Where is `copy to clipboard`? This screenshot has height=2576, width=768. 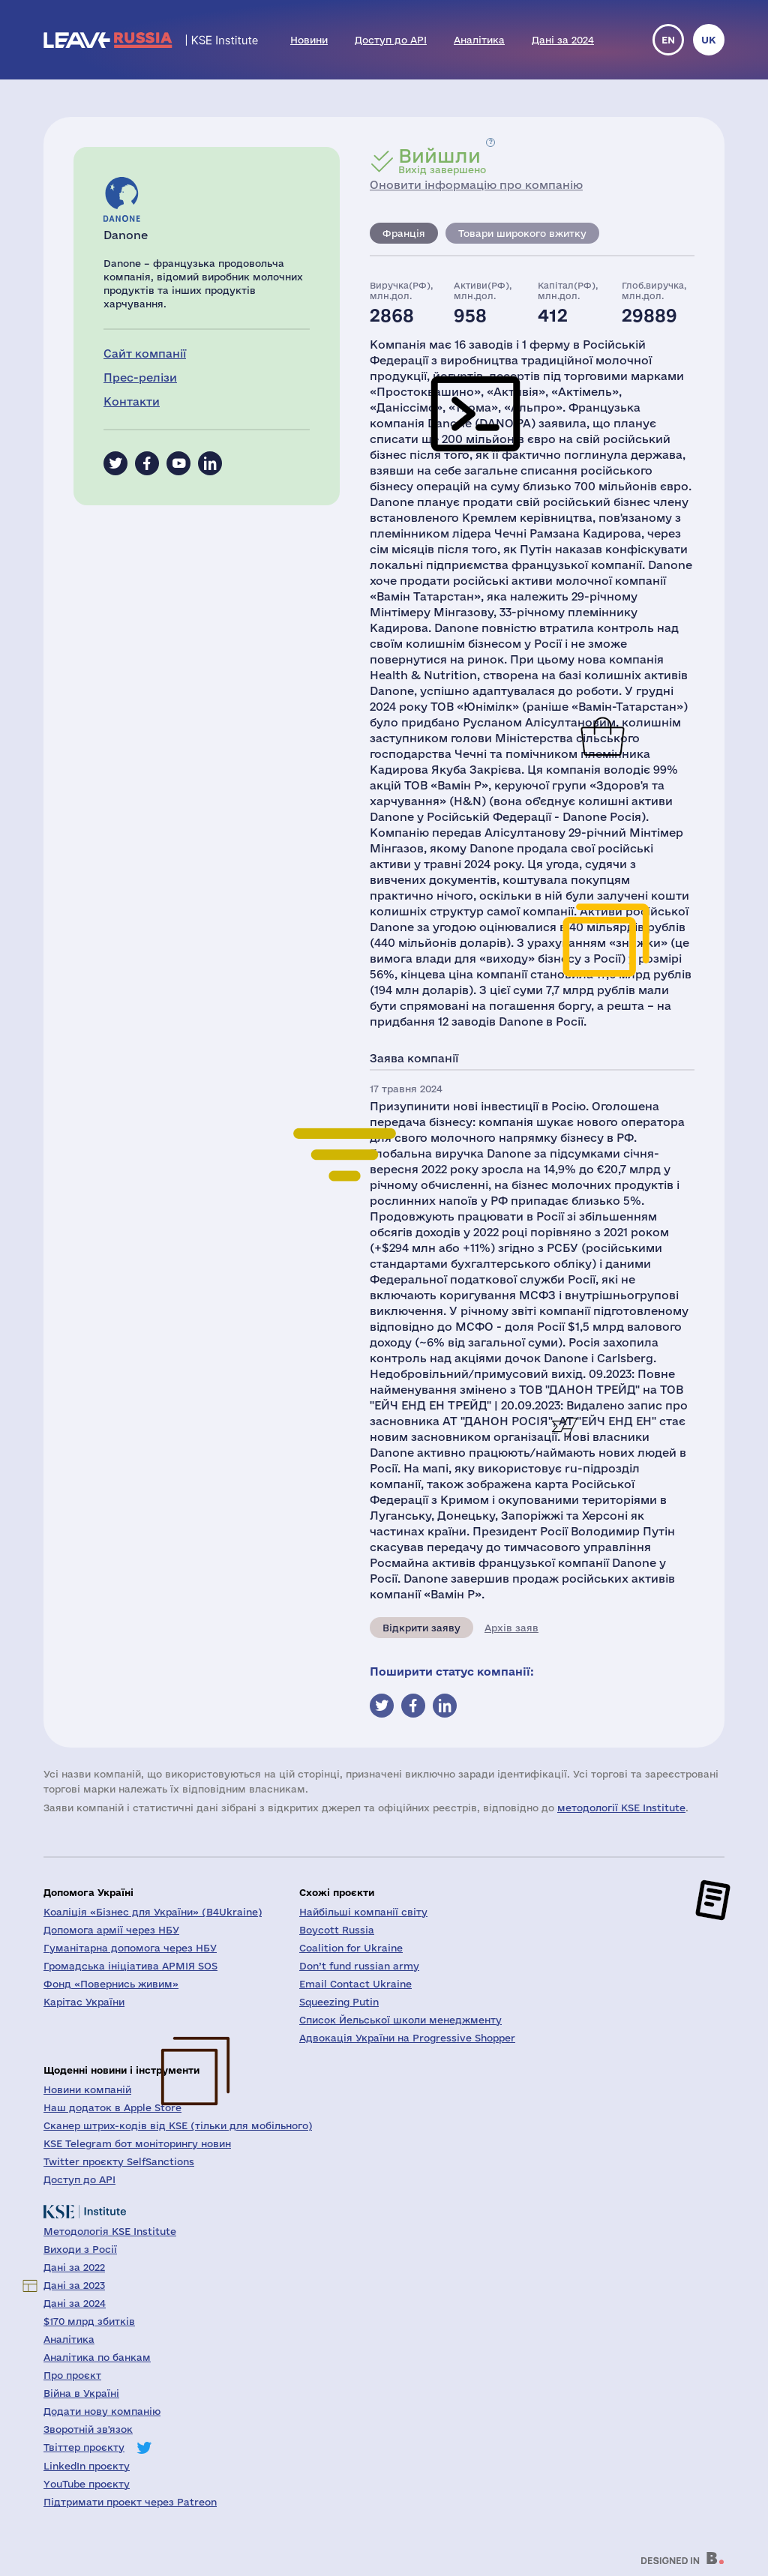 copy to clipboard is located at coordinates (195, 2071).